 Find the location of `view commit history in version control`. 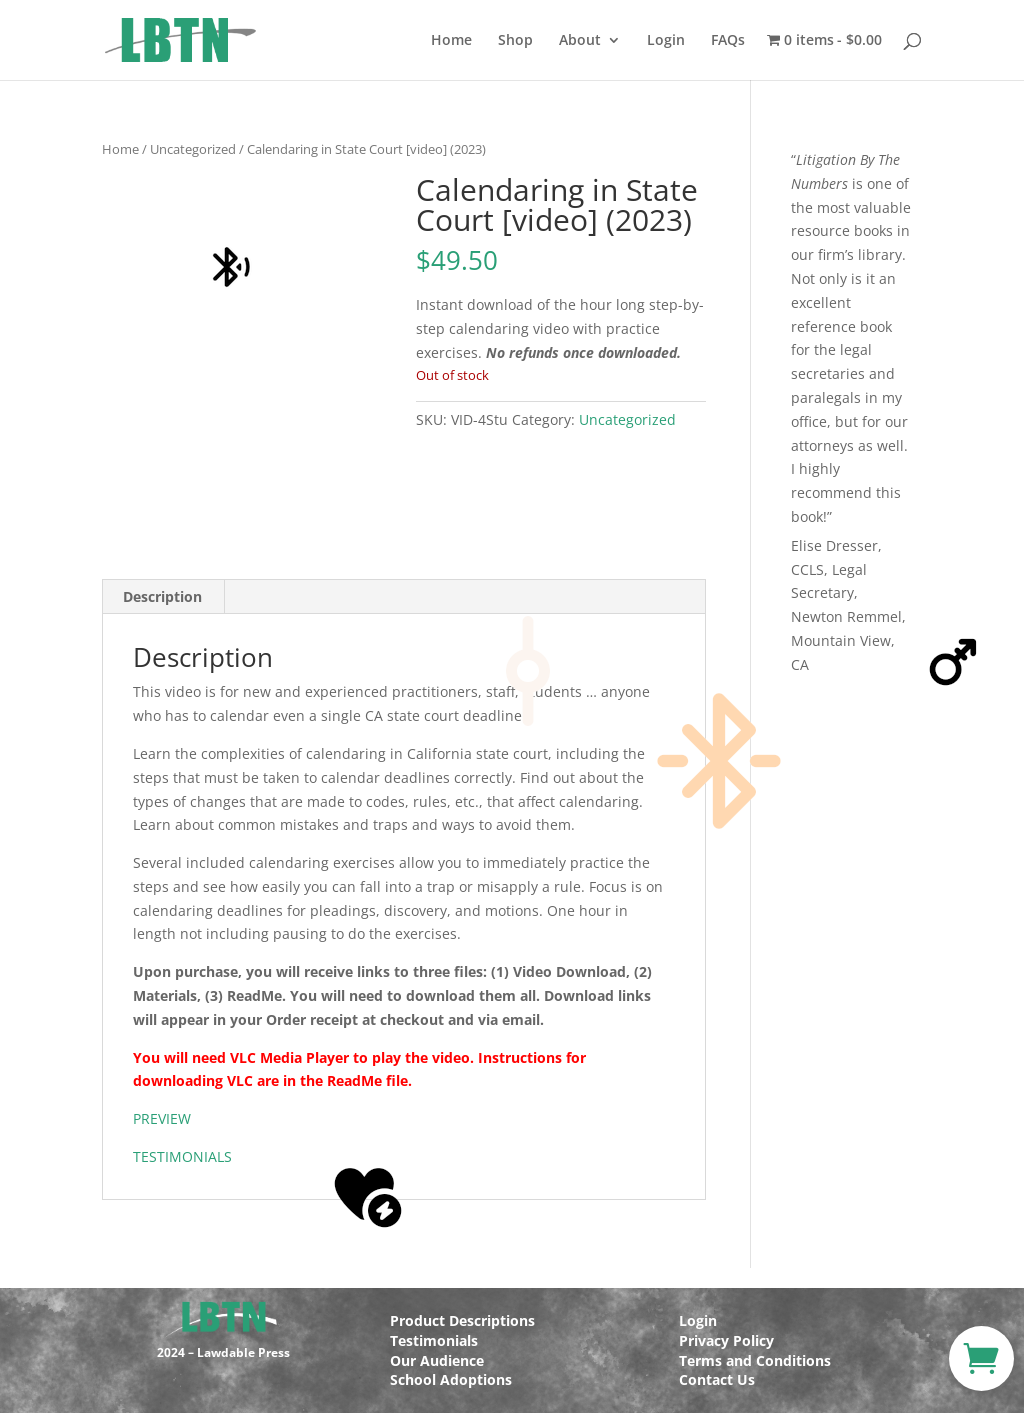

view commit history in version control is located at coordinates (528, 671).